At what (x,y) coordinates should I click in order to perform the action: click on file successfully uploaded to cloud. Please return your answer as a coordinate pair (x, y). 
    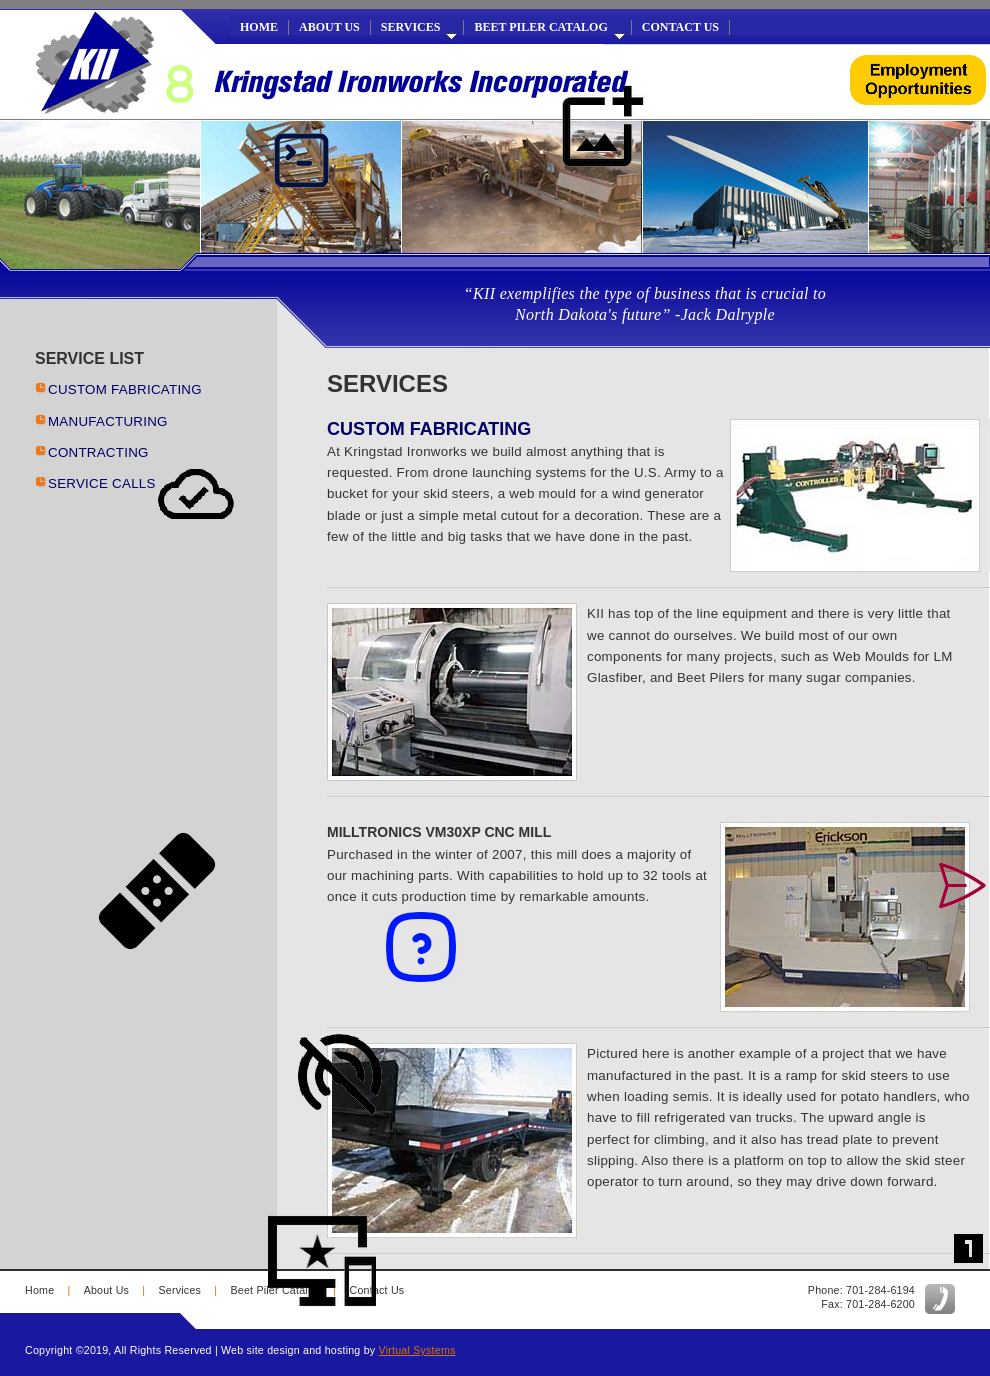
    Looking at the image, I should click on (196, 494).